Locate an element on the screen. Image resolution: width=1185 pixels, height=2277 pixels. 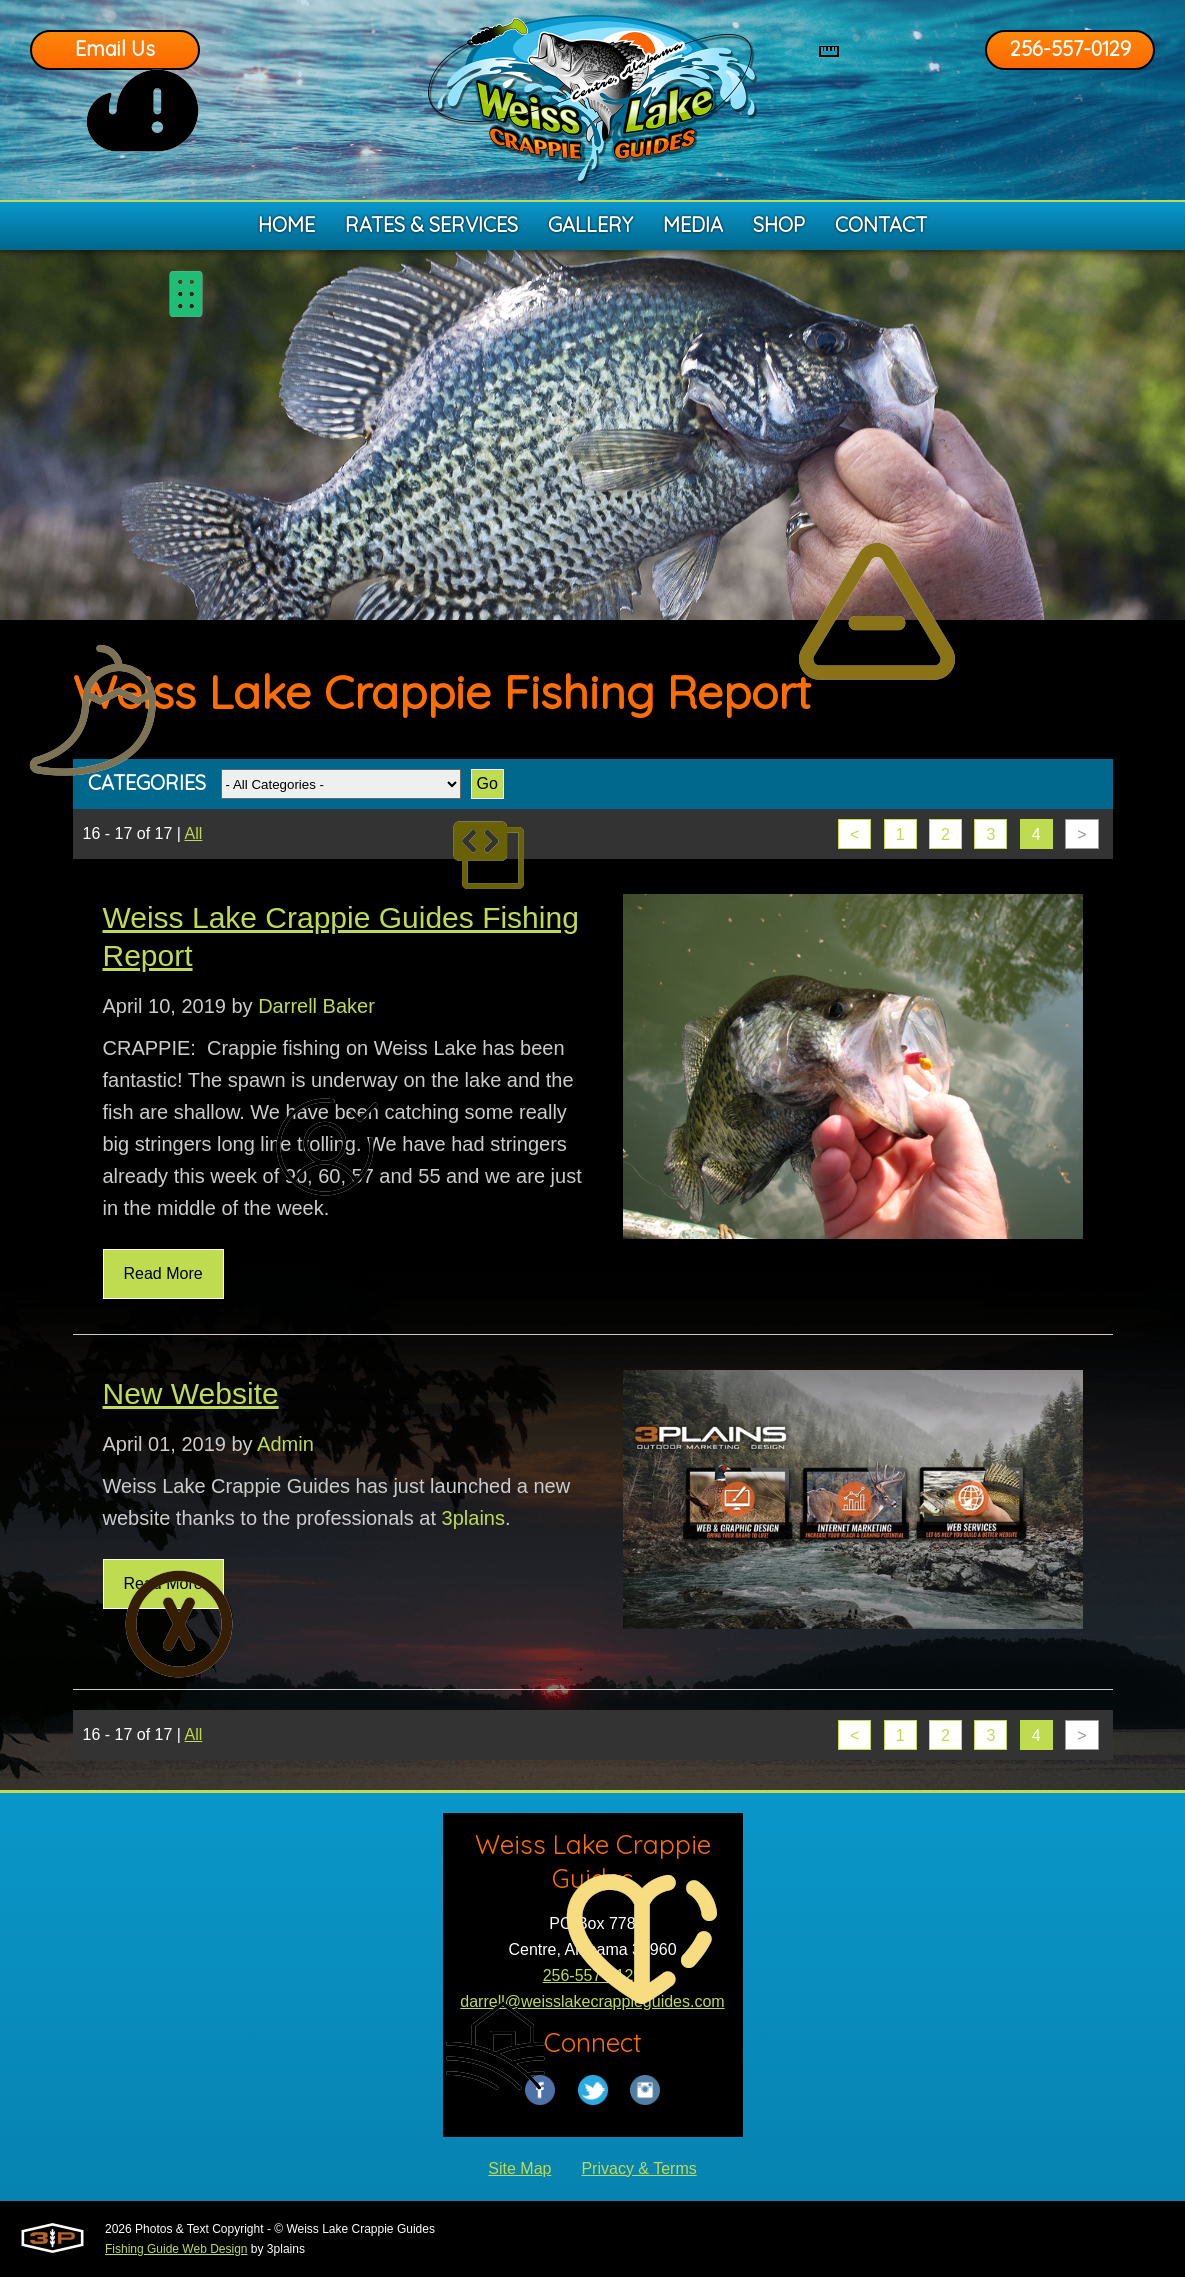
drag to reorder items in a list is located at coordinates (186, 294).